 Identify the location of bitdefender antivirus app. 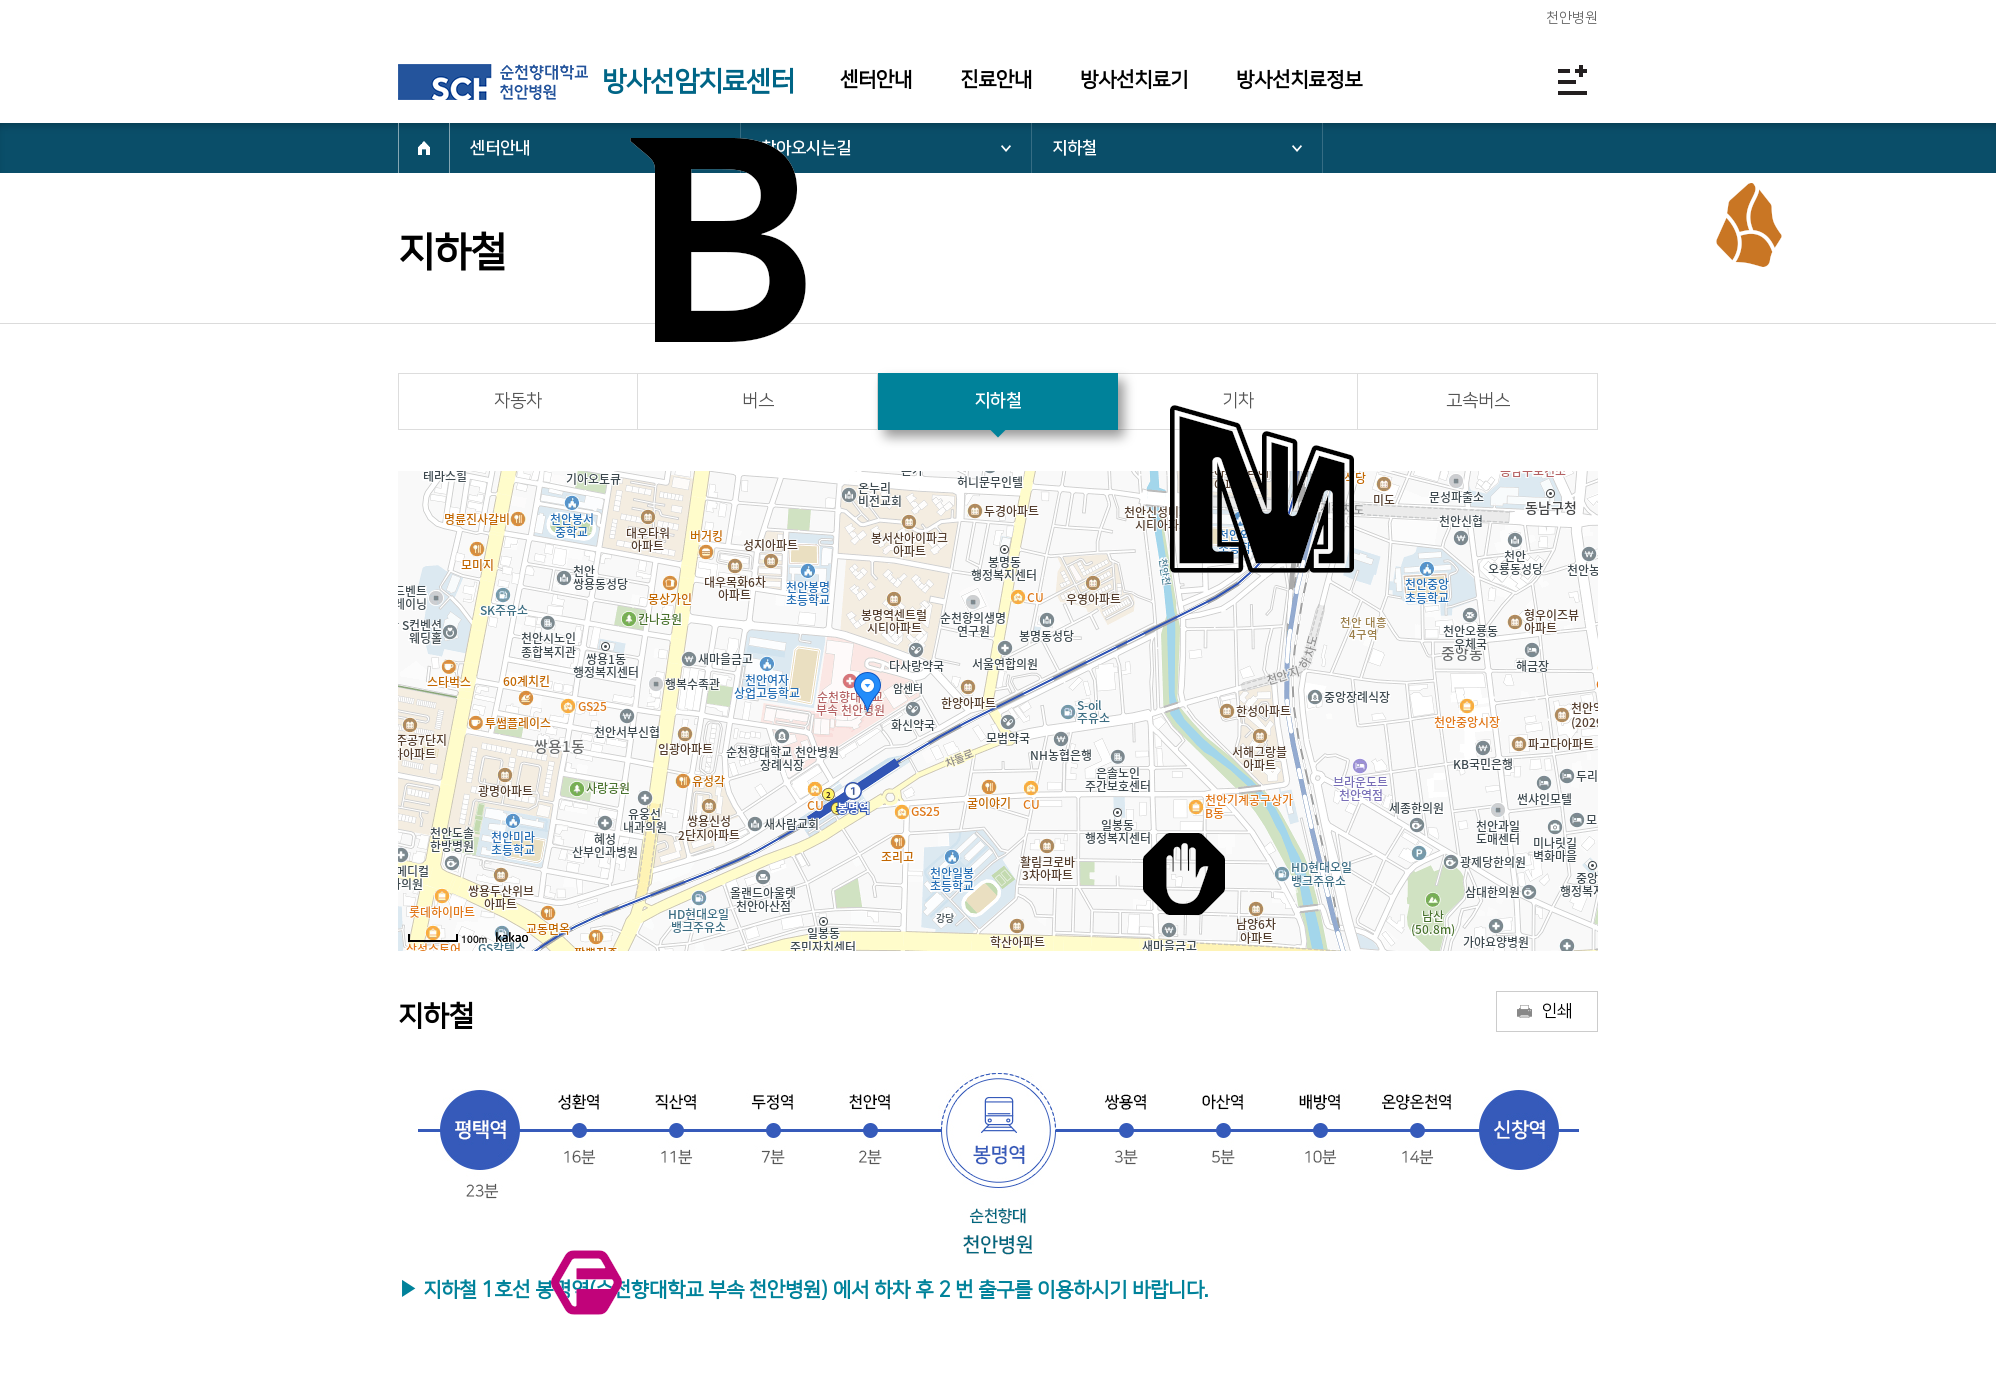
(718, 240).